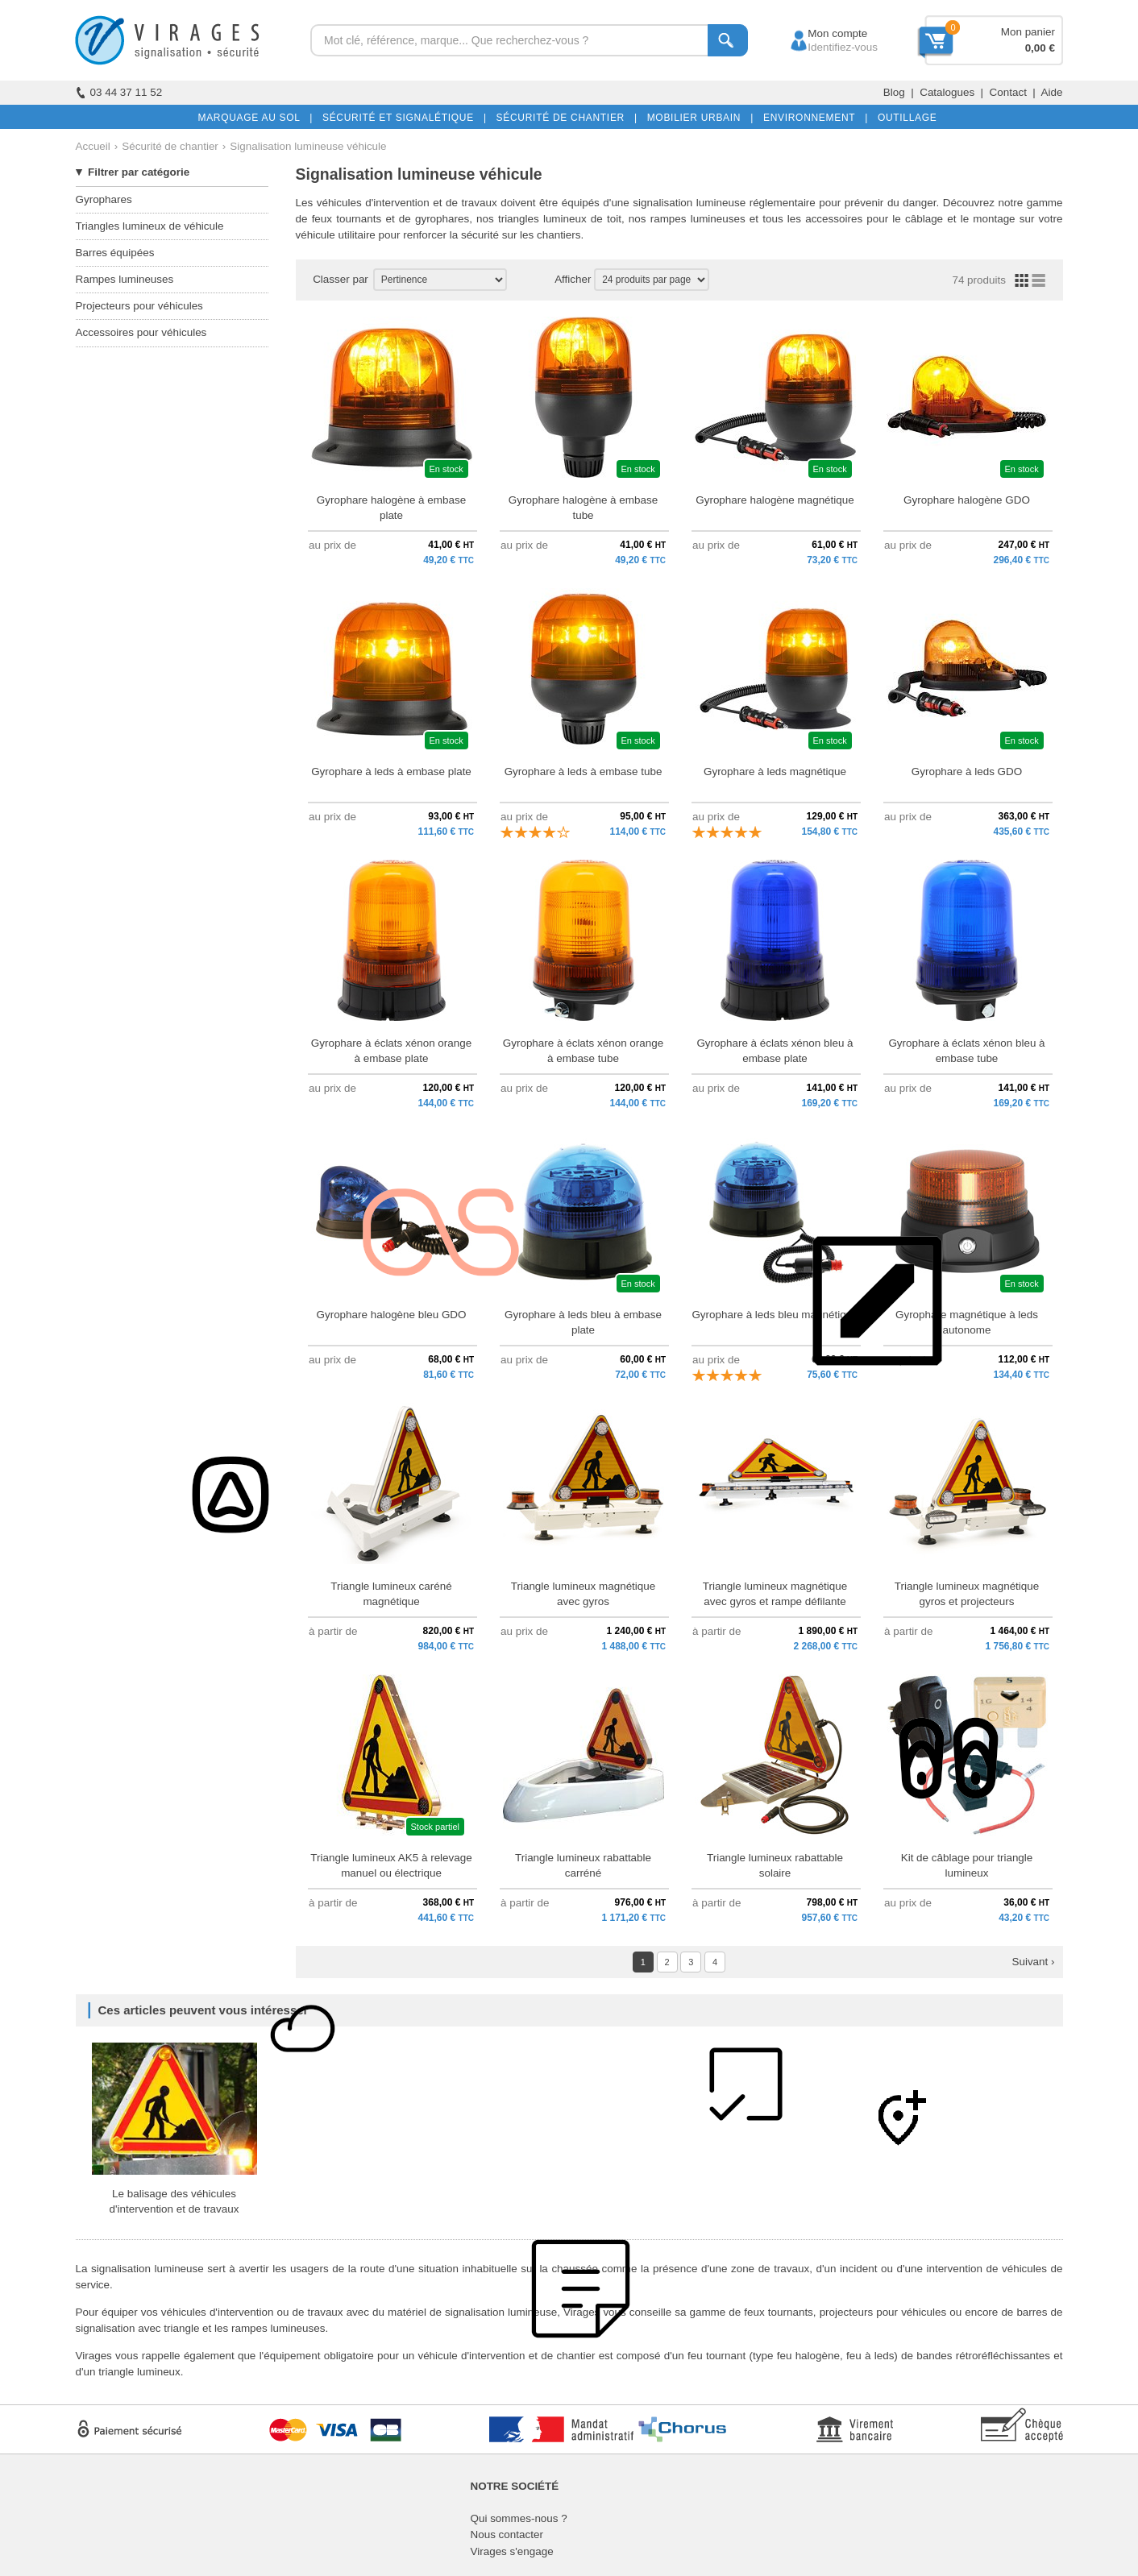 The height and width of the screenshot is (2576, 1138). What do you see at coordinates (302, 2028) in the screenshot?
I see `access cloud storage` at bounding box center [302, 2028].